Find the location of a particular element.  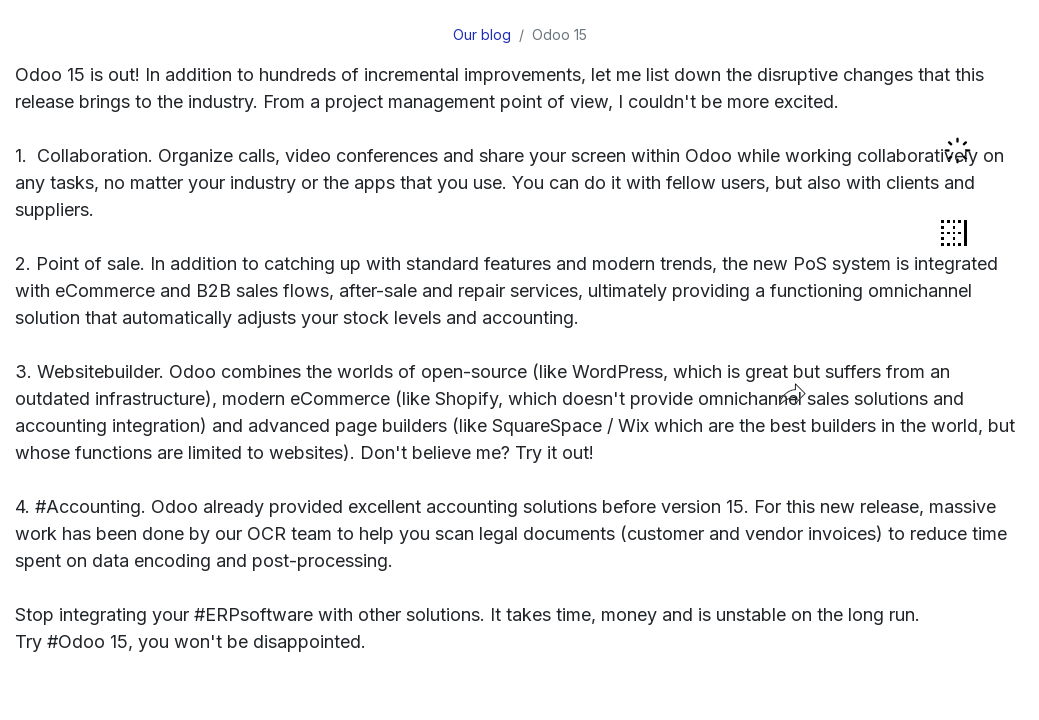

share this content is located at coordinates (792, 395).